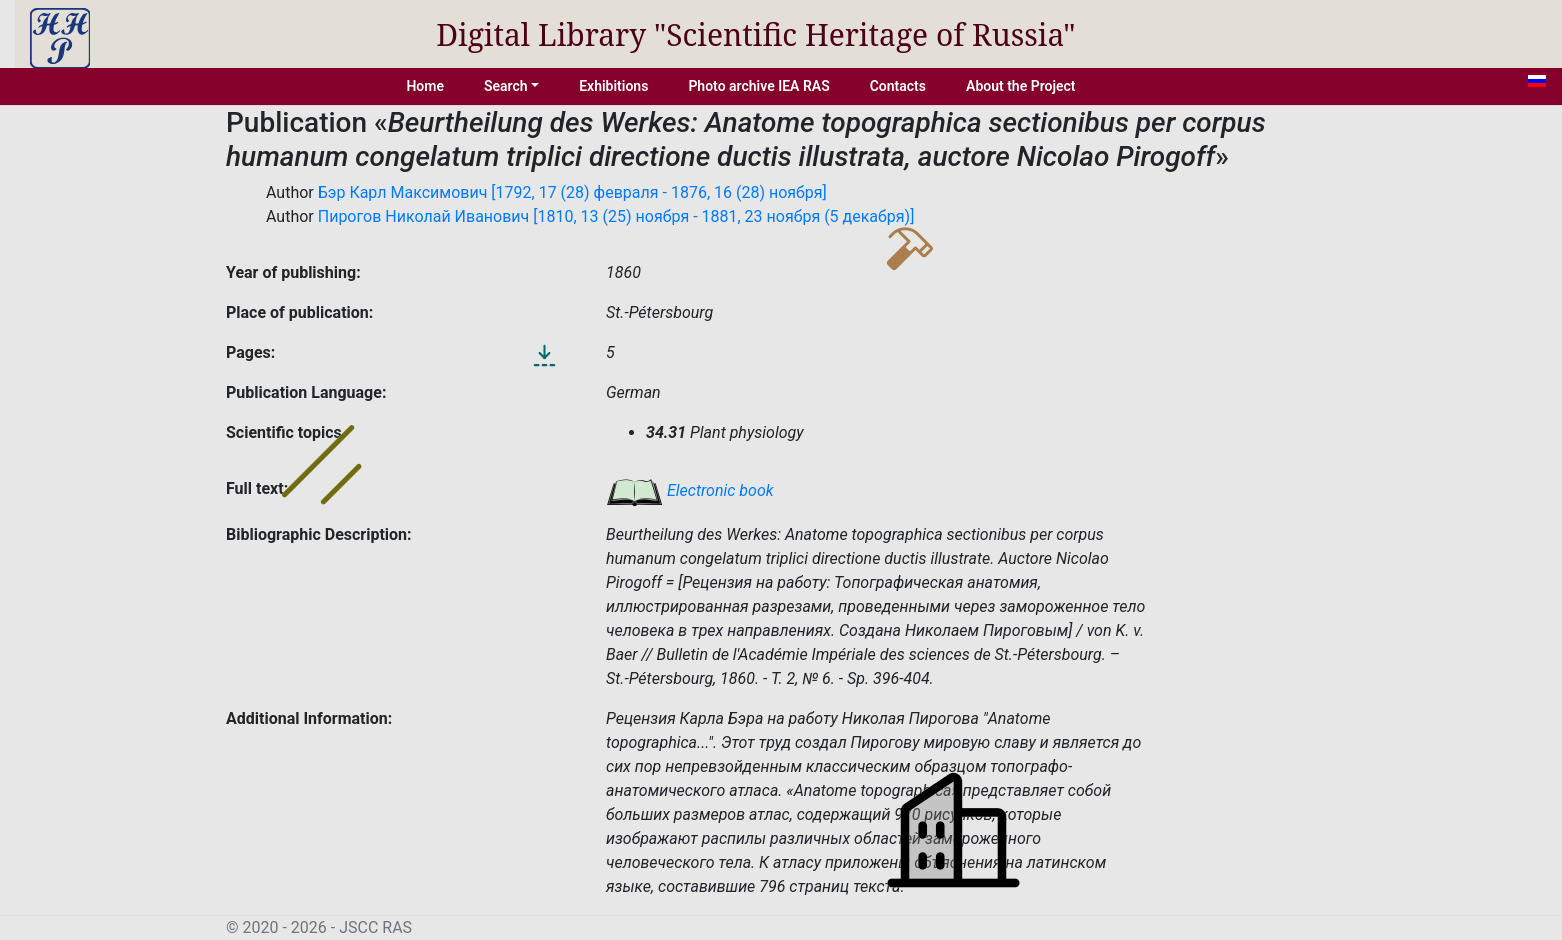 This screenshot has height=940, width=1562. Describe the element at coordinates (544, 355) in the screenshot. I see `download file to a specific location` at that location.